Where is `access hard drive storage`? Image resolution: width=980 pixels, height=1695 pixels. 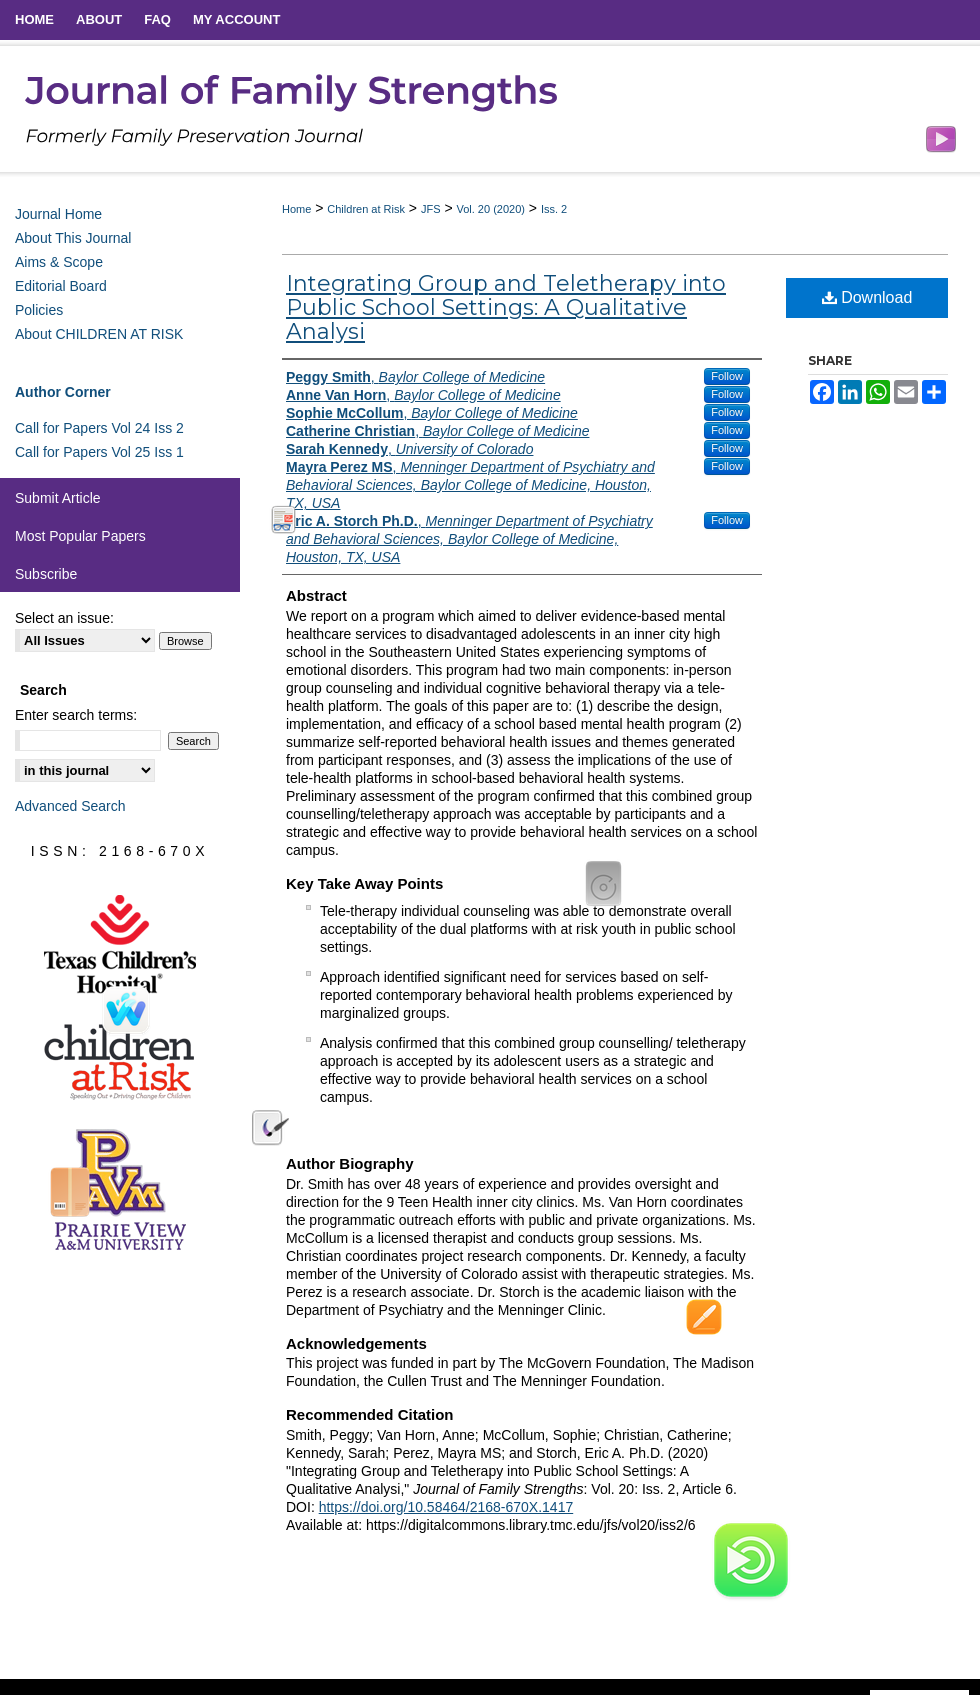 access hard drive storage is located at coordinates (603, 883).